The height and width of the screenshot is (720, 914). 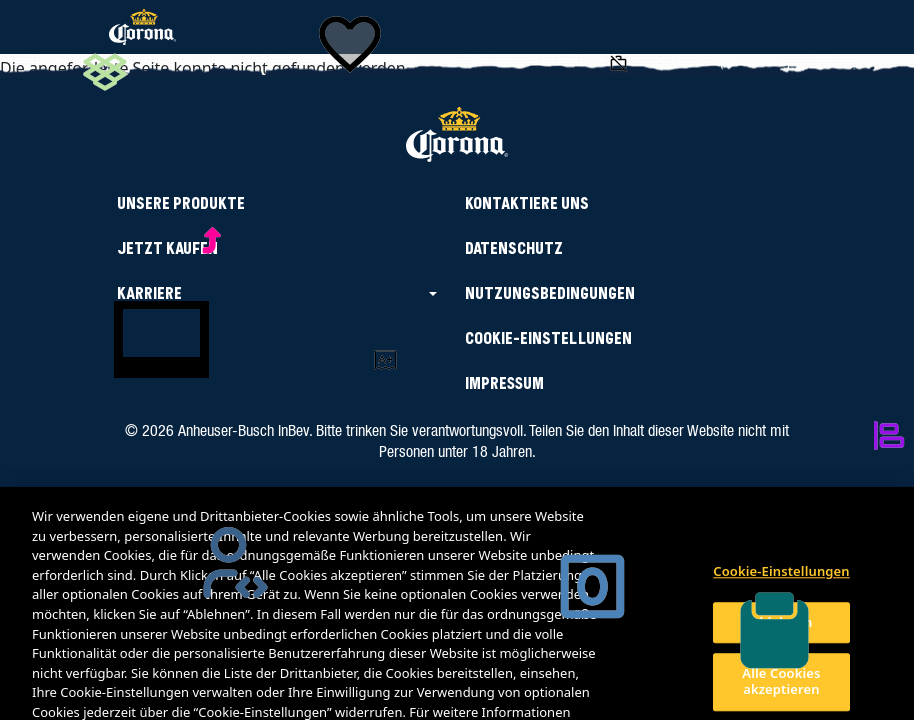 I want to click on view developer profile, so click(x=228, y=562).